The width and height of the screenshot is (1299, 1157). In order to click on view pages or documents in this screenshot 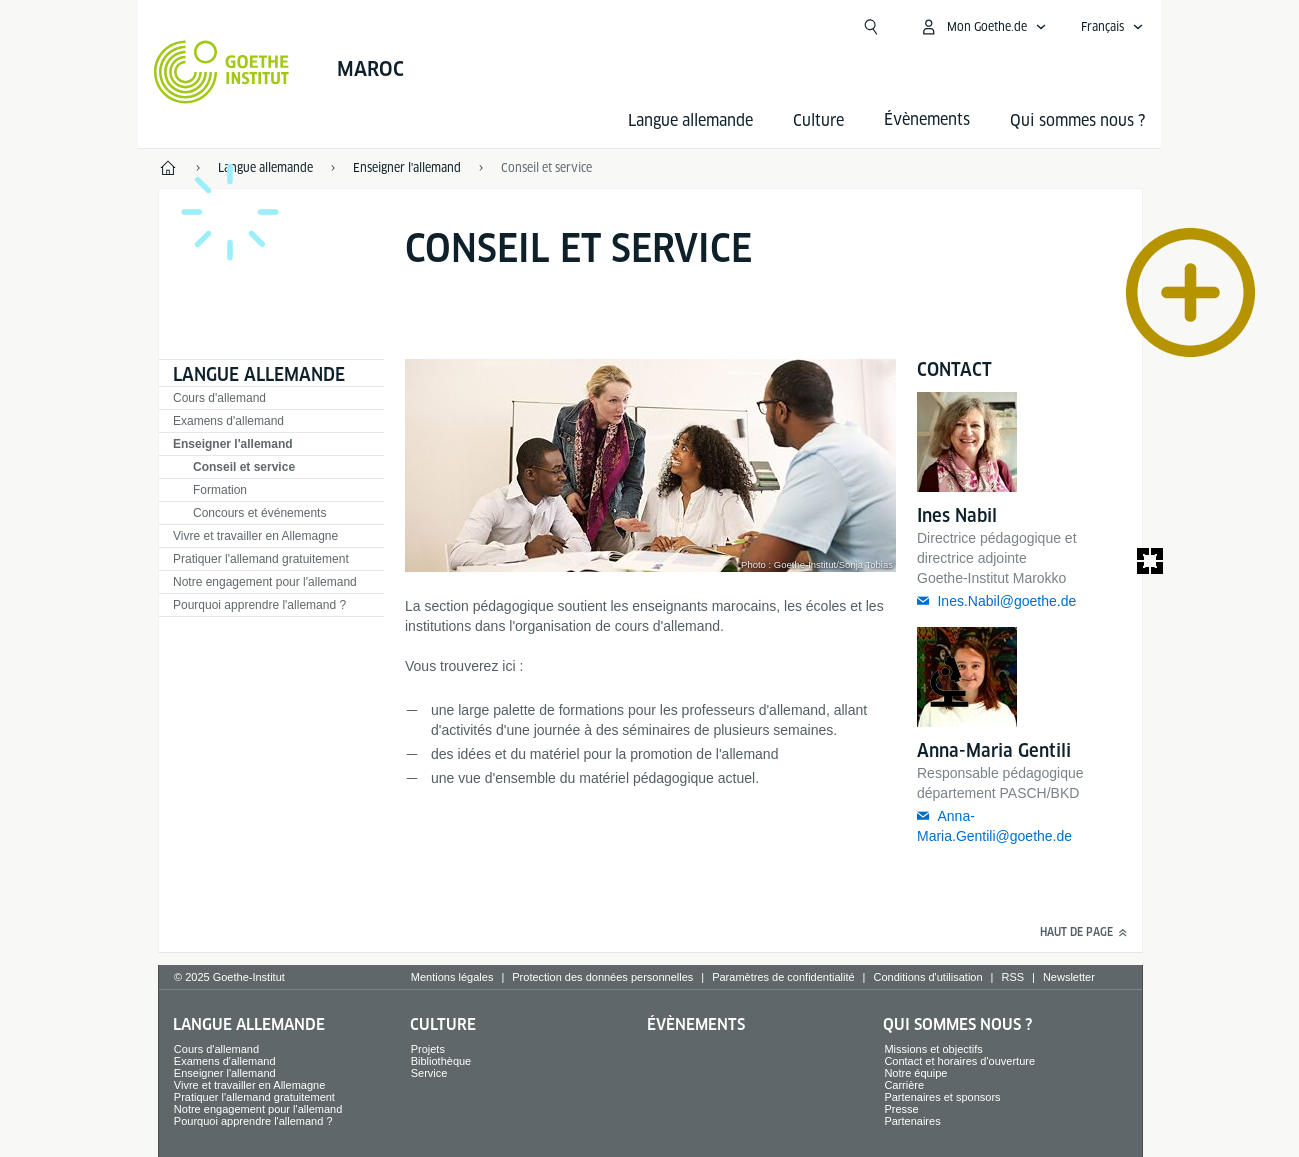, I will do `click(1150, 561)`.